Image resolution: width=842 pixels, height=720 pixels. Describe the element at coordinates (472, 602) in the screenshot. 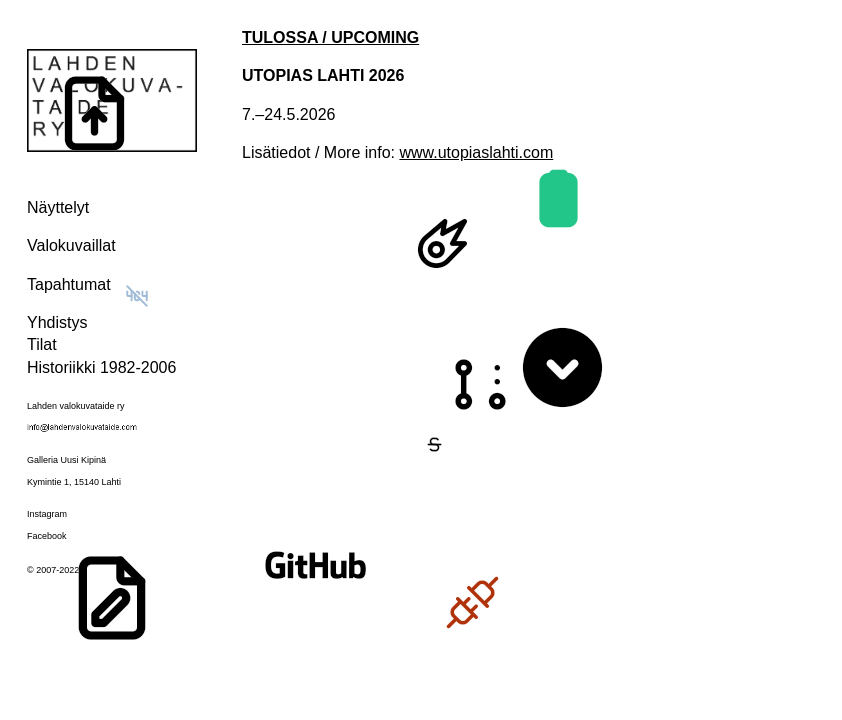

I see `connect or pair devices` at that location.